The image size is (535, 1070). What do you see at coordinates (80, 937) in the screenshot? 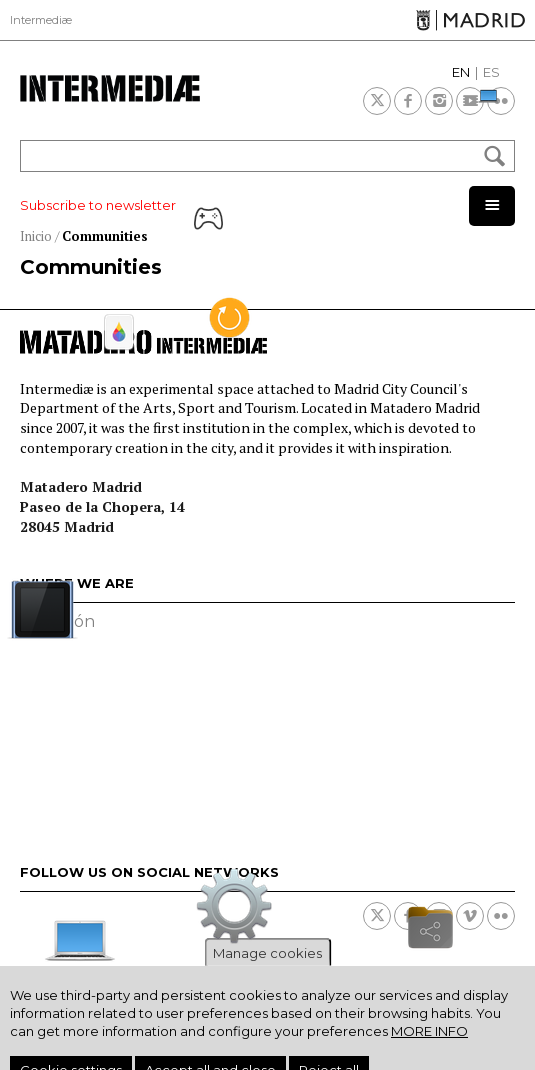
I see `indicates this macbook air in system settings` at bounding box center [80, 937].